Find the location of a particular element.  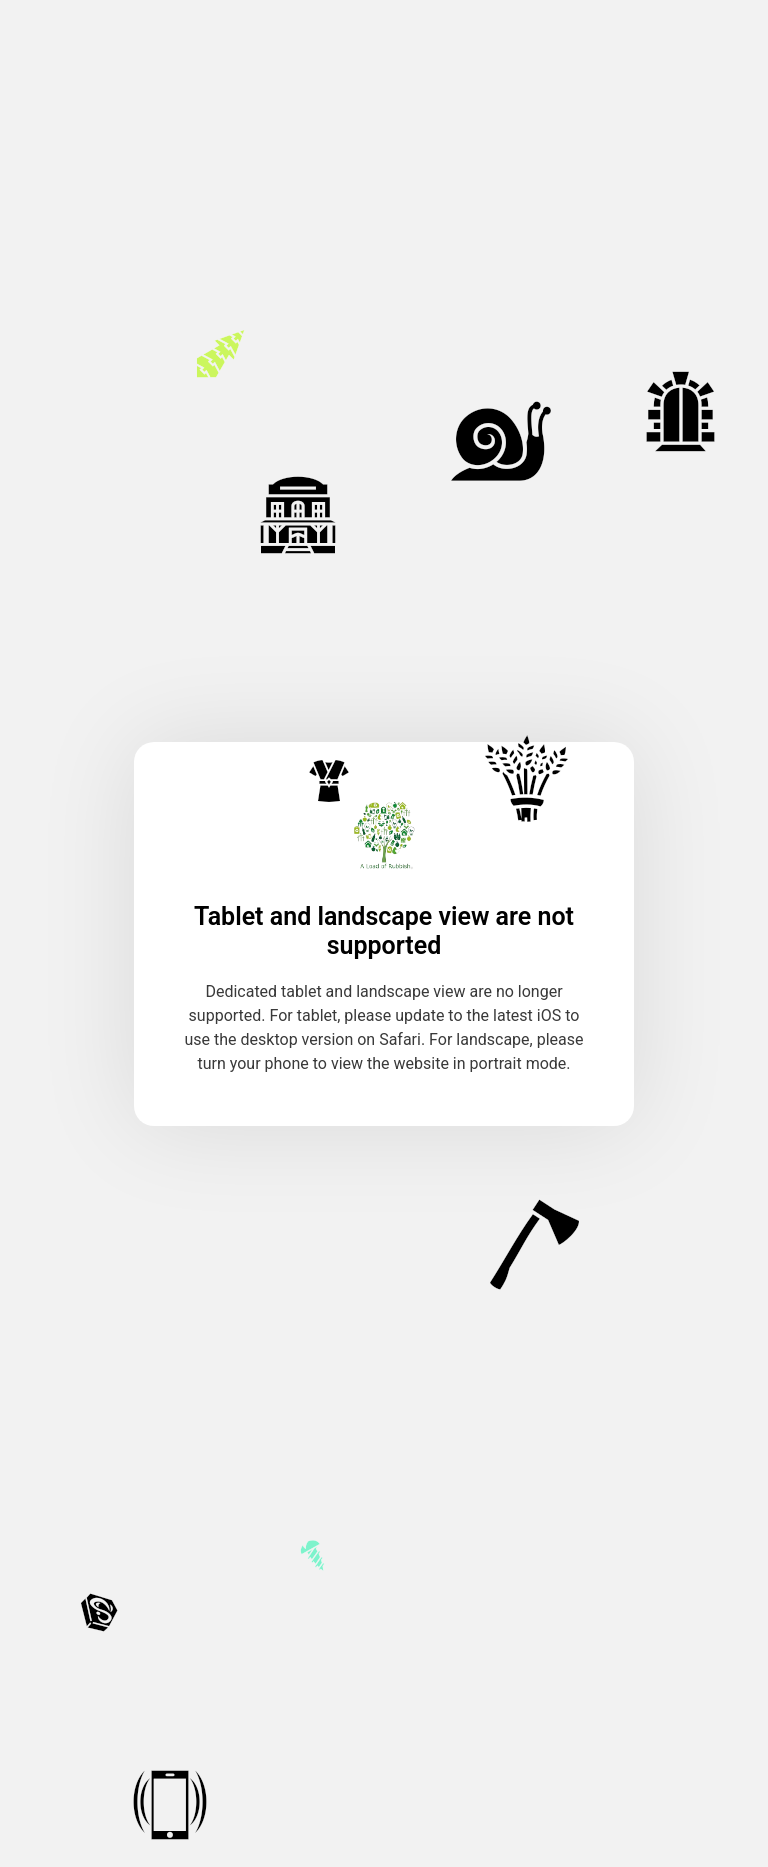

hardware or tools category is located at coordinates (312, 1555).